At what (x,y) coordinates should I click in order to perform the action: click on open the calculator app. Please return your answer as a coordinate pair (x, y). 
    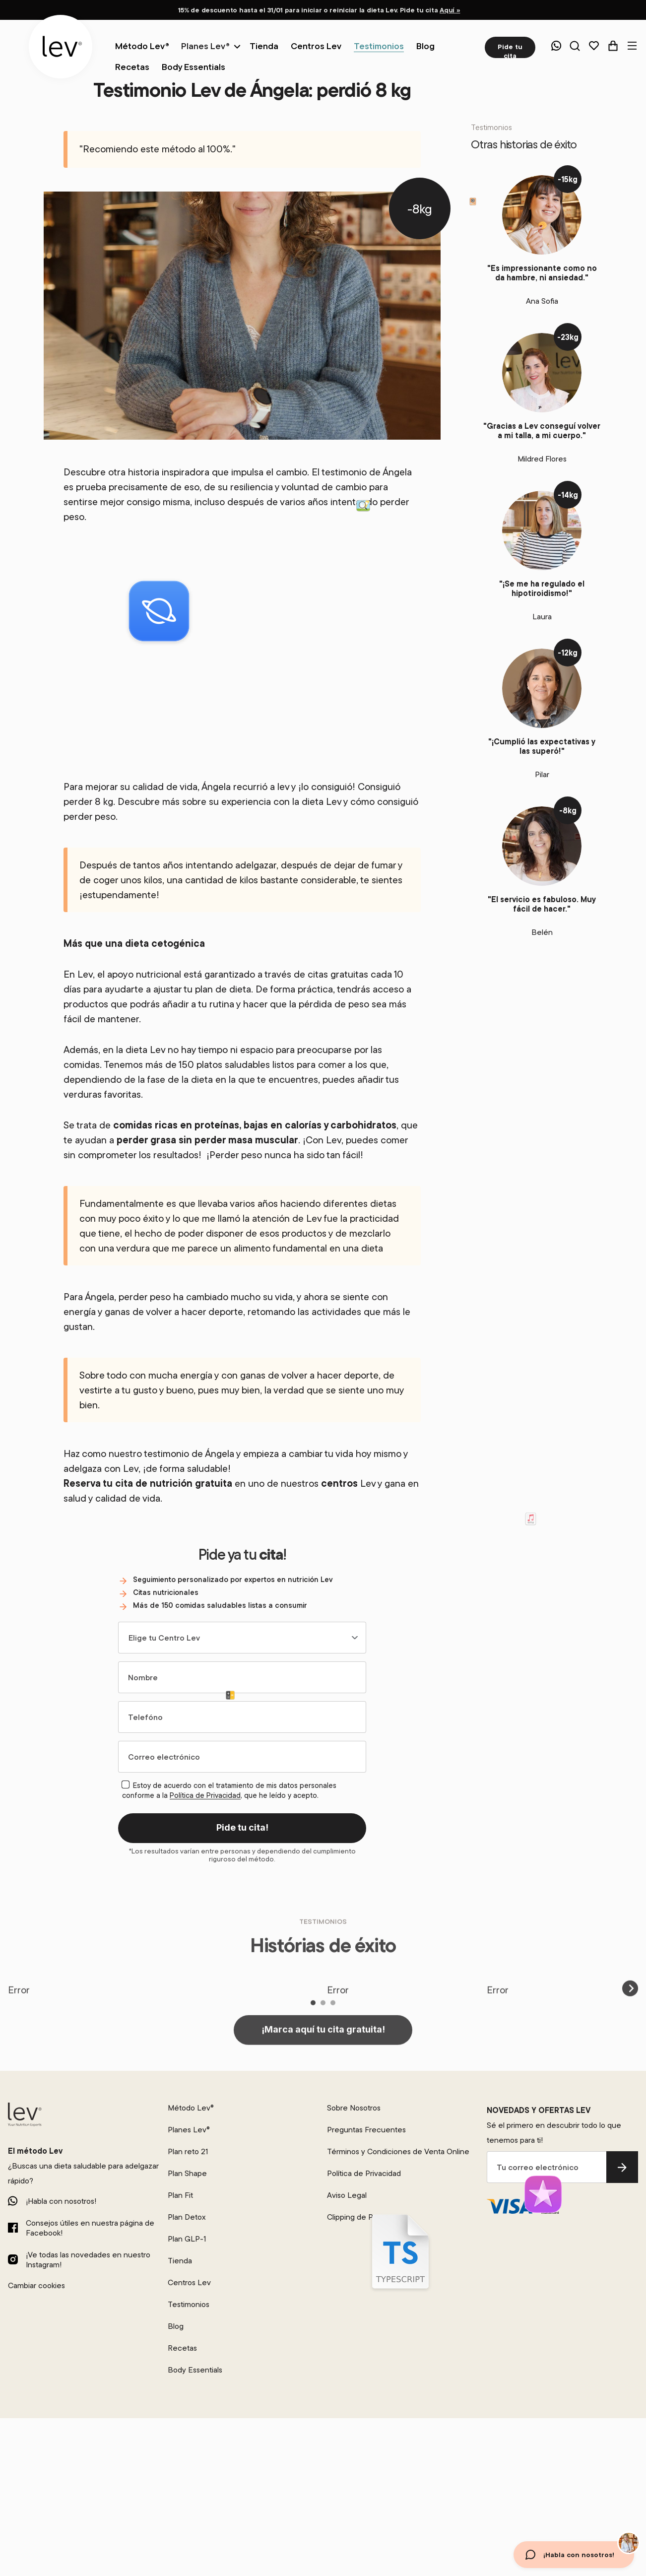
    Looking at the image, I should click on (230, 1695).